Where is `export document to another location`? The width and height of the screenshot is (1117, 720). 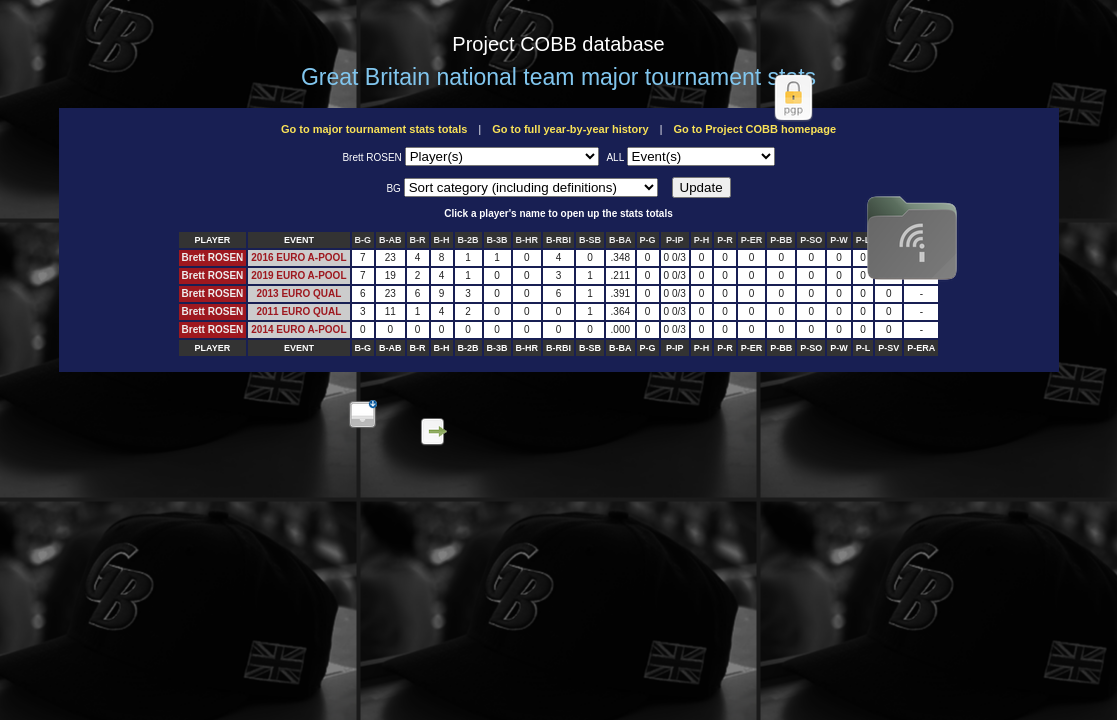
export document to another location is located at coordinates (432, 431).